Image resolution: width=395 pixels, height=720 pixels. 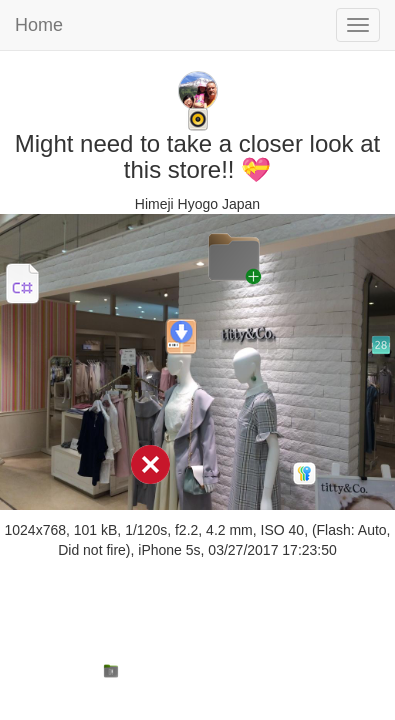 I want to click on open the passwords app to manage saved credentials, so click(x=304, y=473).